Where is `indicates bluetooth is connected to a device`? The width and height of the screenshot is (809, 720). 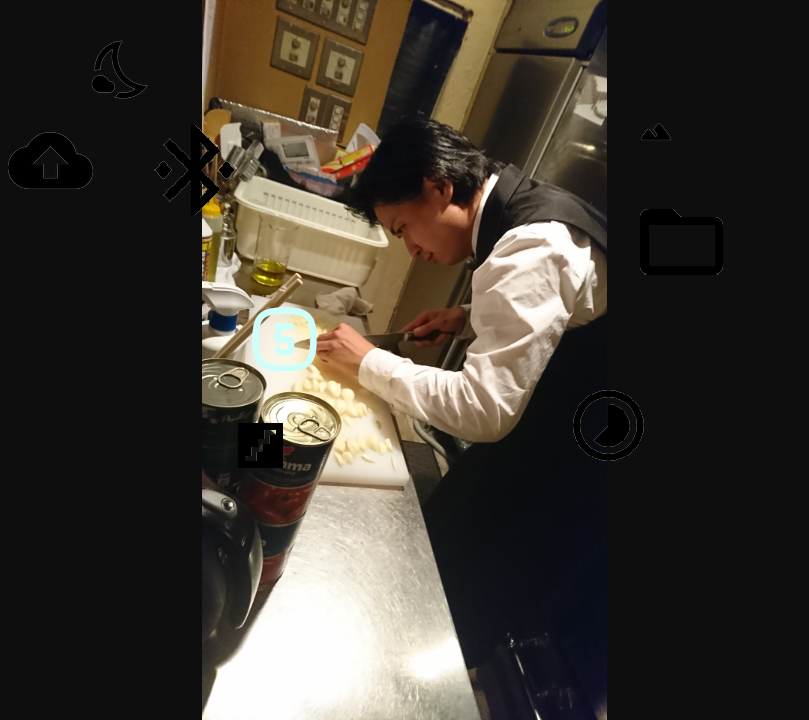
indicates bluetooth is connected to a device is located at coordinates (195, 170).